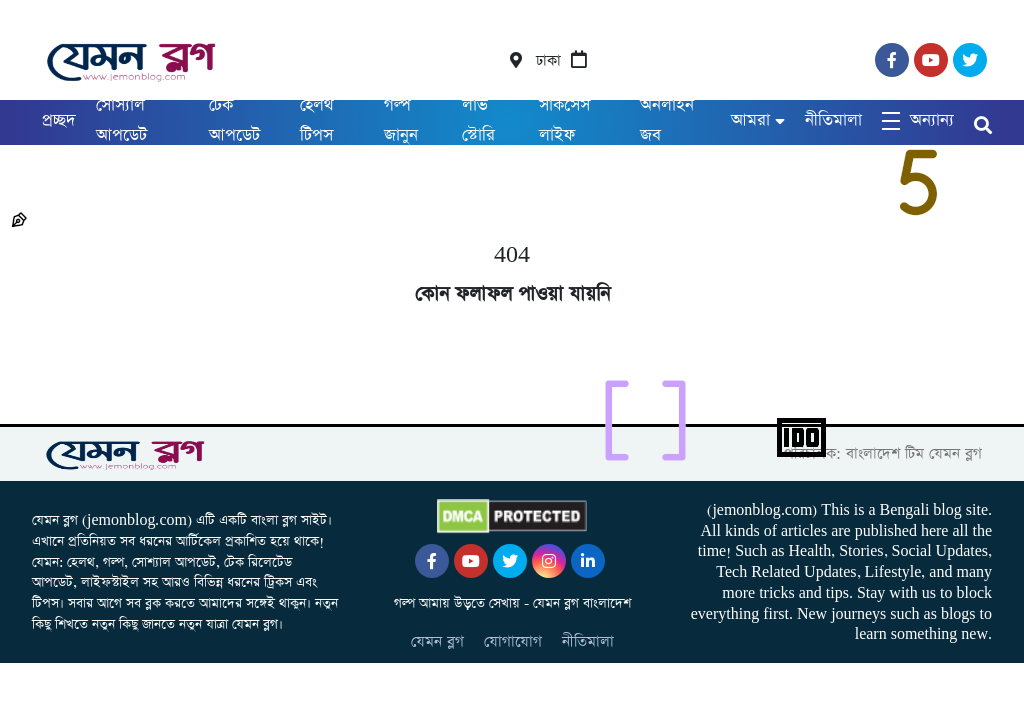  Describe the element at coordinates (918, 182) in the screenshot. I see `indicates the number five in a list or sequence` at that location.